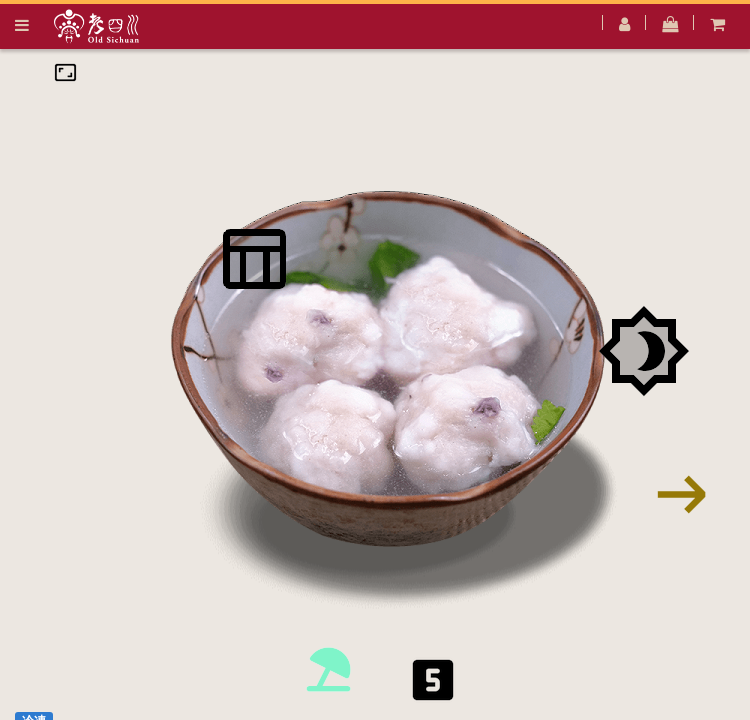 This screenshot has height=720, width=750. What do you see at coordinates (328, 669) in the screenshot?
I see `access vacation or time-off settings` at bounding box center [328, 669].